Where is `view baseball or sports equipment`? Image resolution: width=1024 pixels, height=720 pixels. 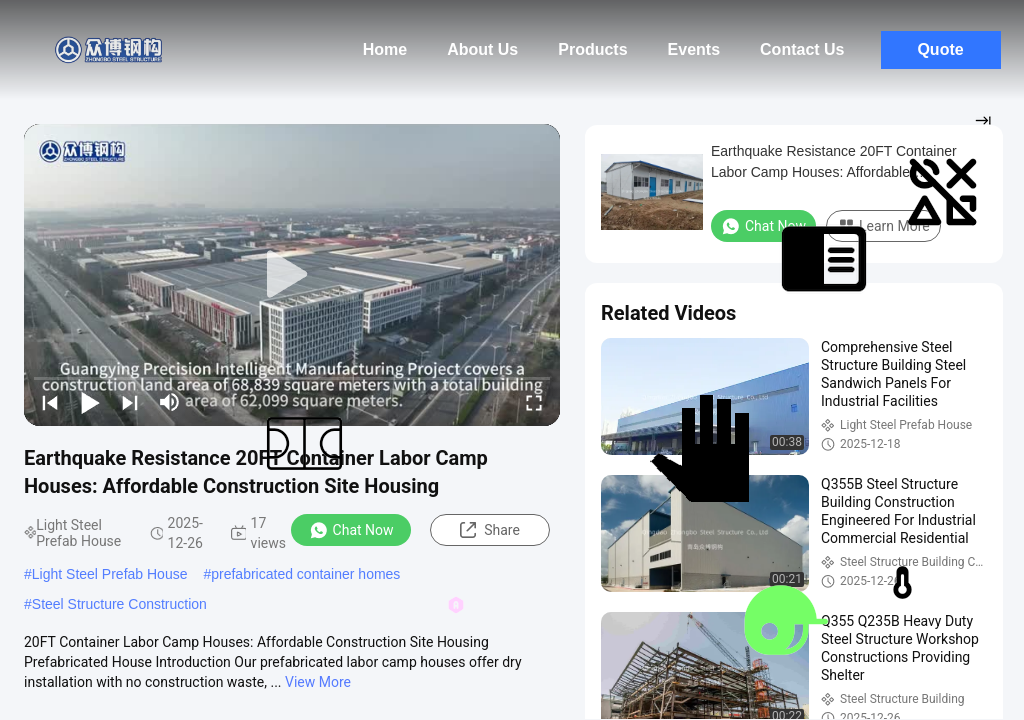 view baseball or sports equipment is located at coordinates (783, 621).